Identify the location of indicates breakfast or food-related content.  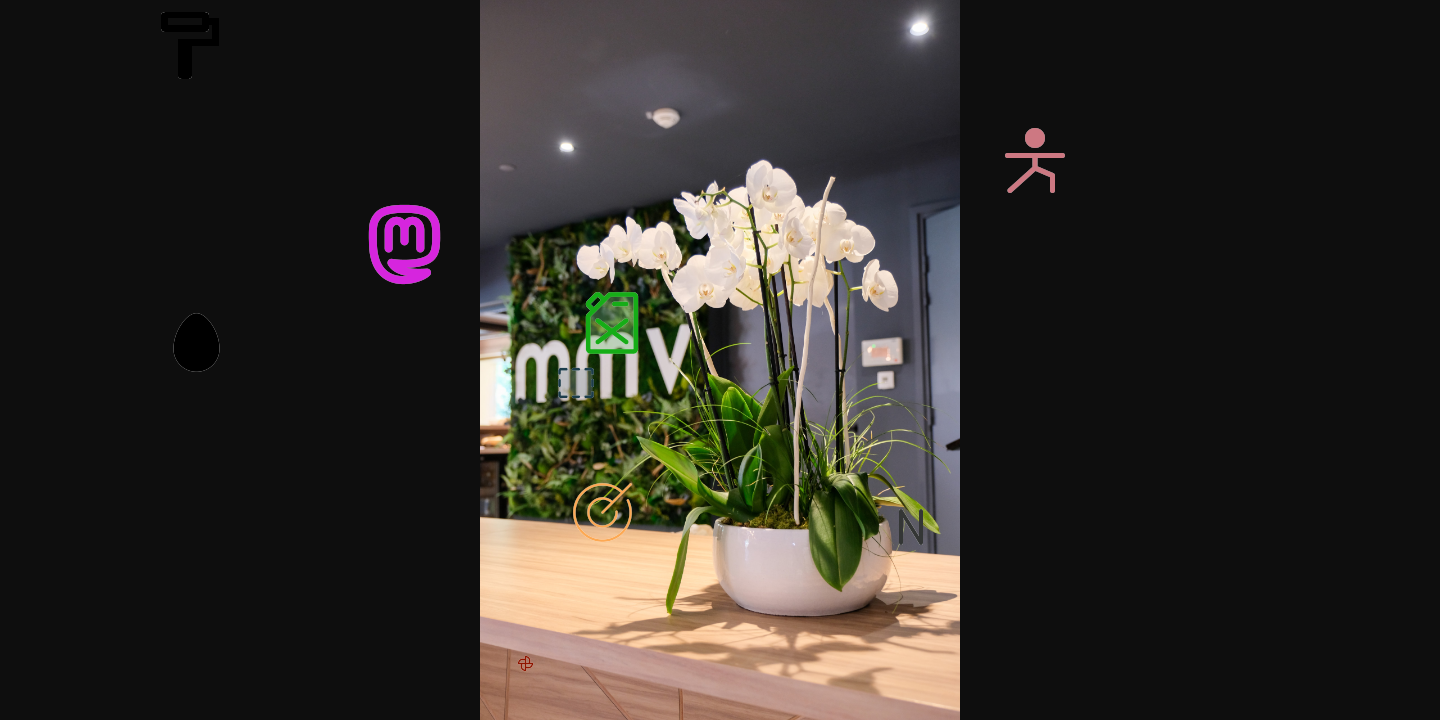
(196, 342).